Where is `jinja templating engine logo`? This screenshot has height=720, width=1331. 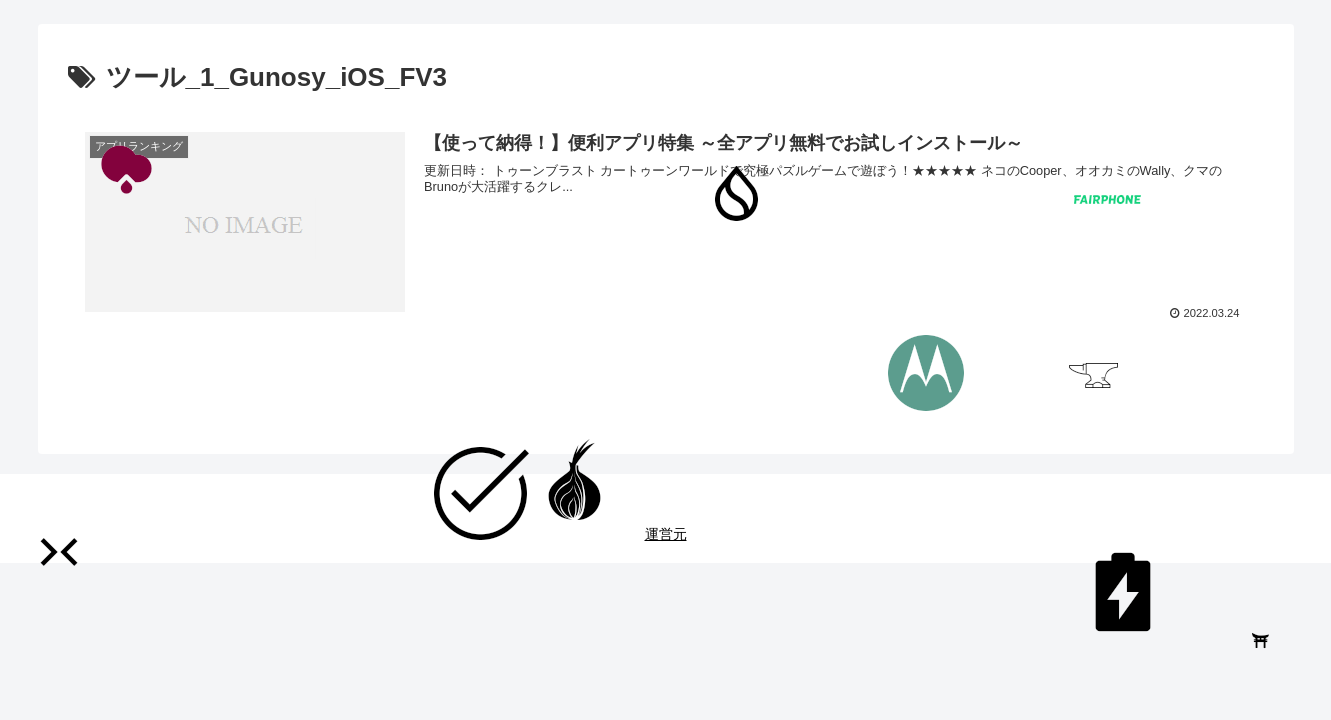
jinja templating engine logo is located at coordinates (1260, 640).